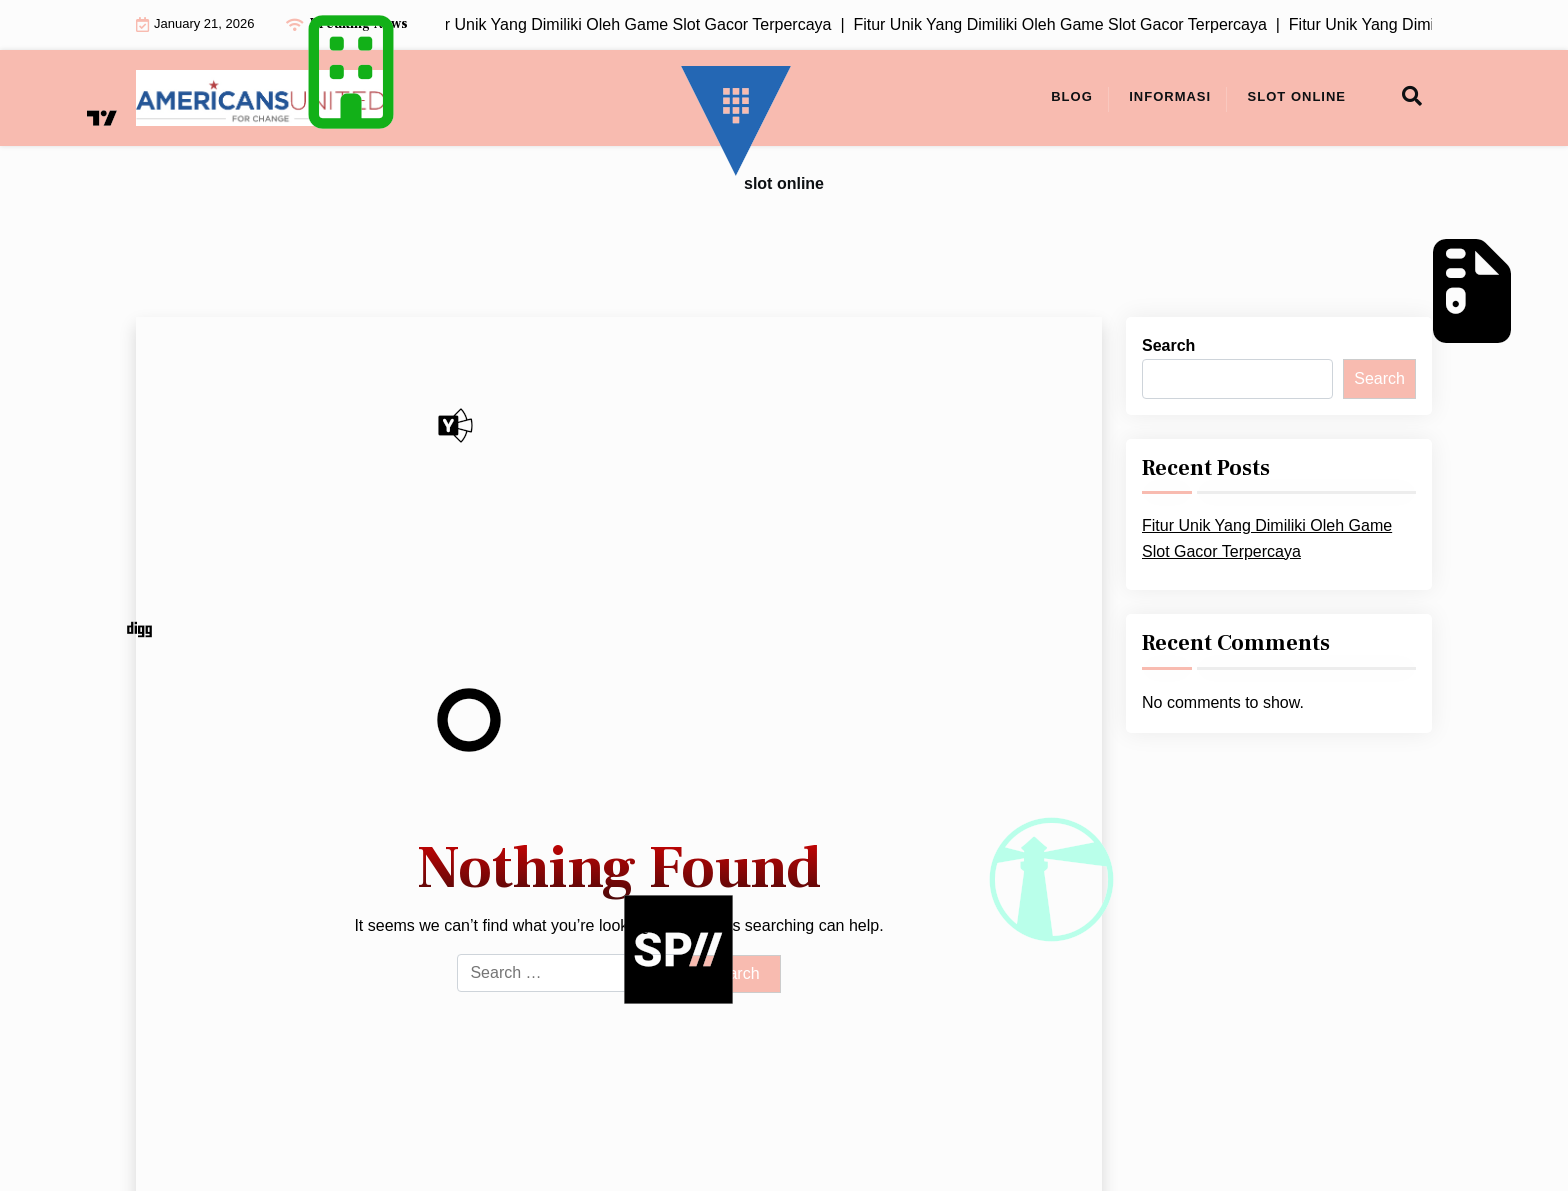 This screenshot has height=1191, width=1568. What do you see at coordinates (139, 629) in the screenshot?
I see `visit digg social news website` at bounding box center [139, 629].